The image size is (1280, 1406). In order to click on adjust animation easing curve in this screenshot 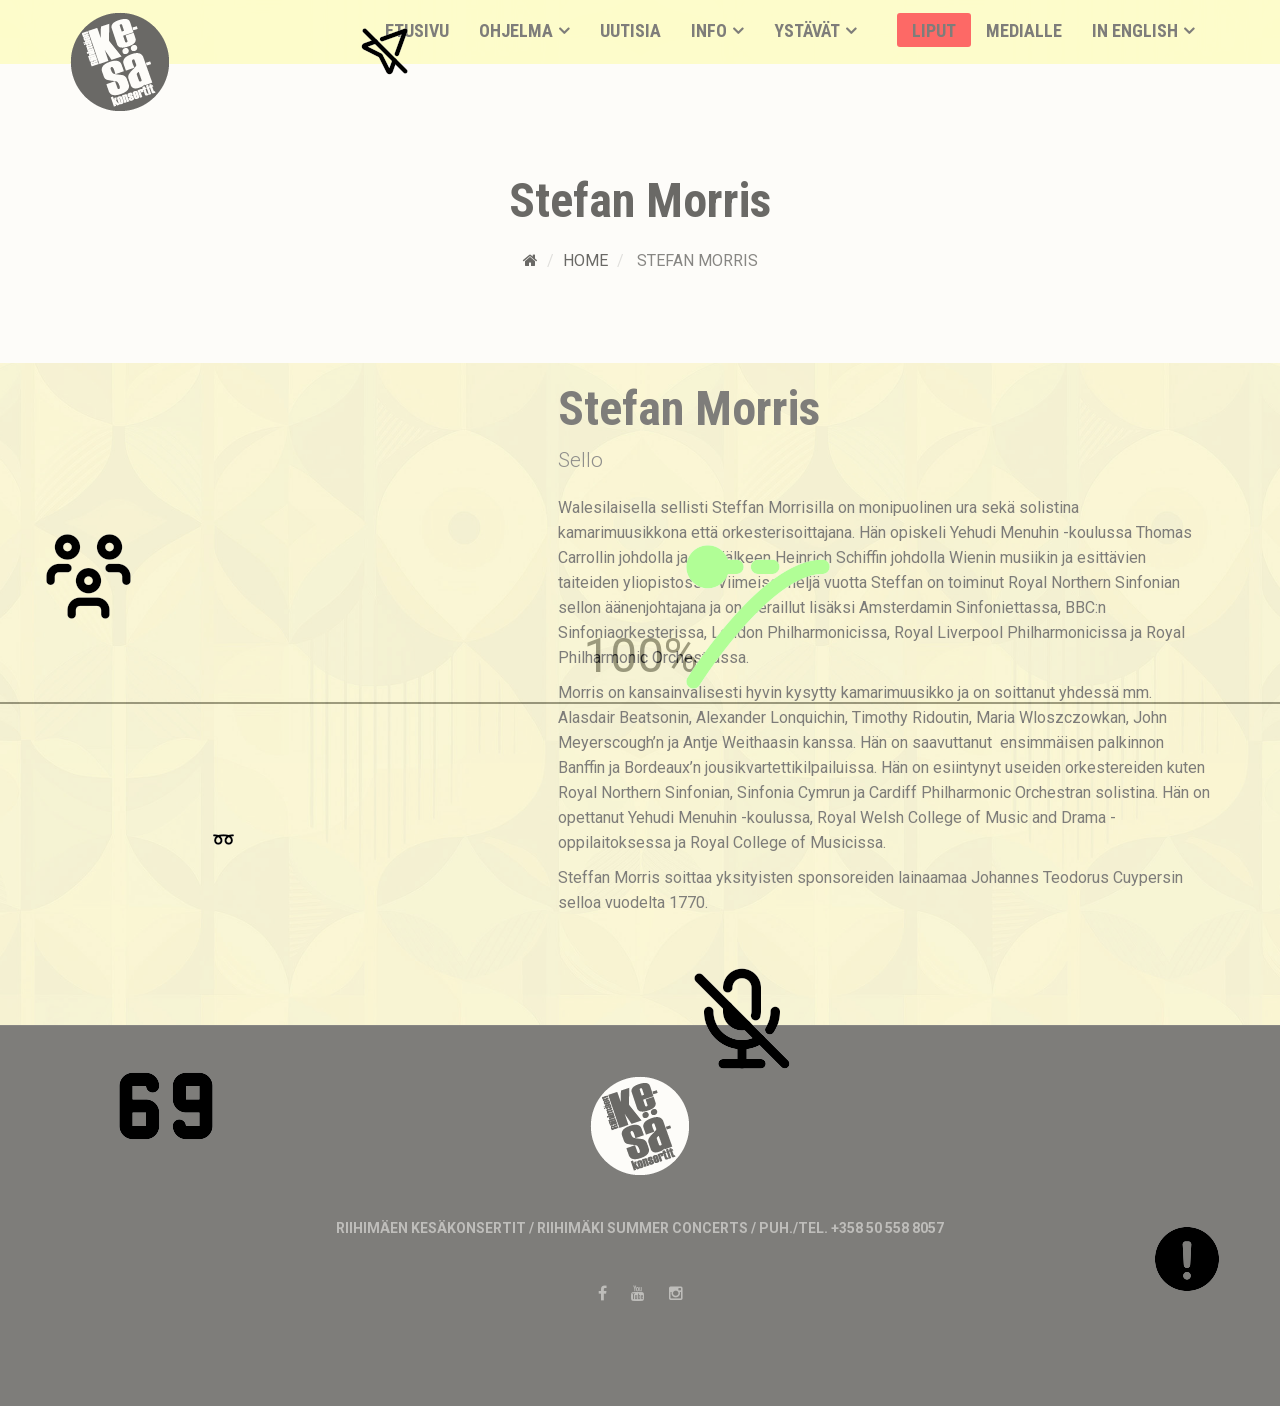, I will do `click(758, 617)`.